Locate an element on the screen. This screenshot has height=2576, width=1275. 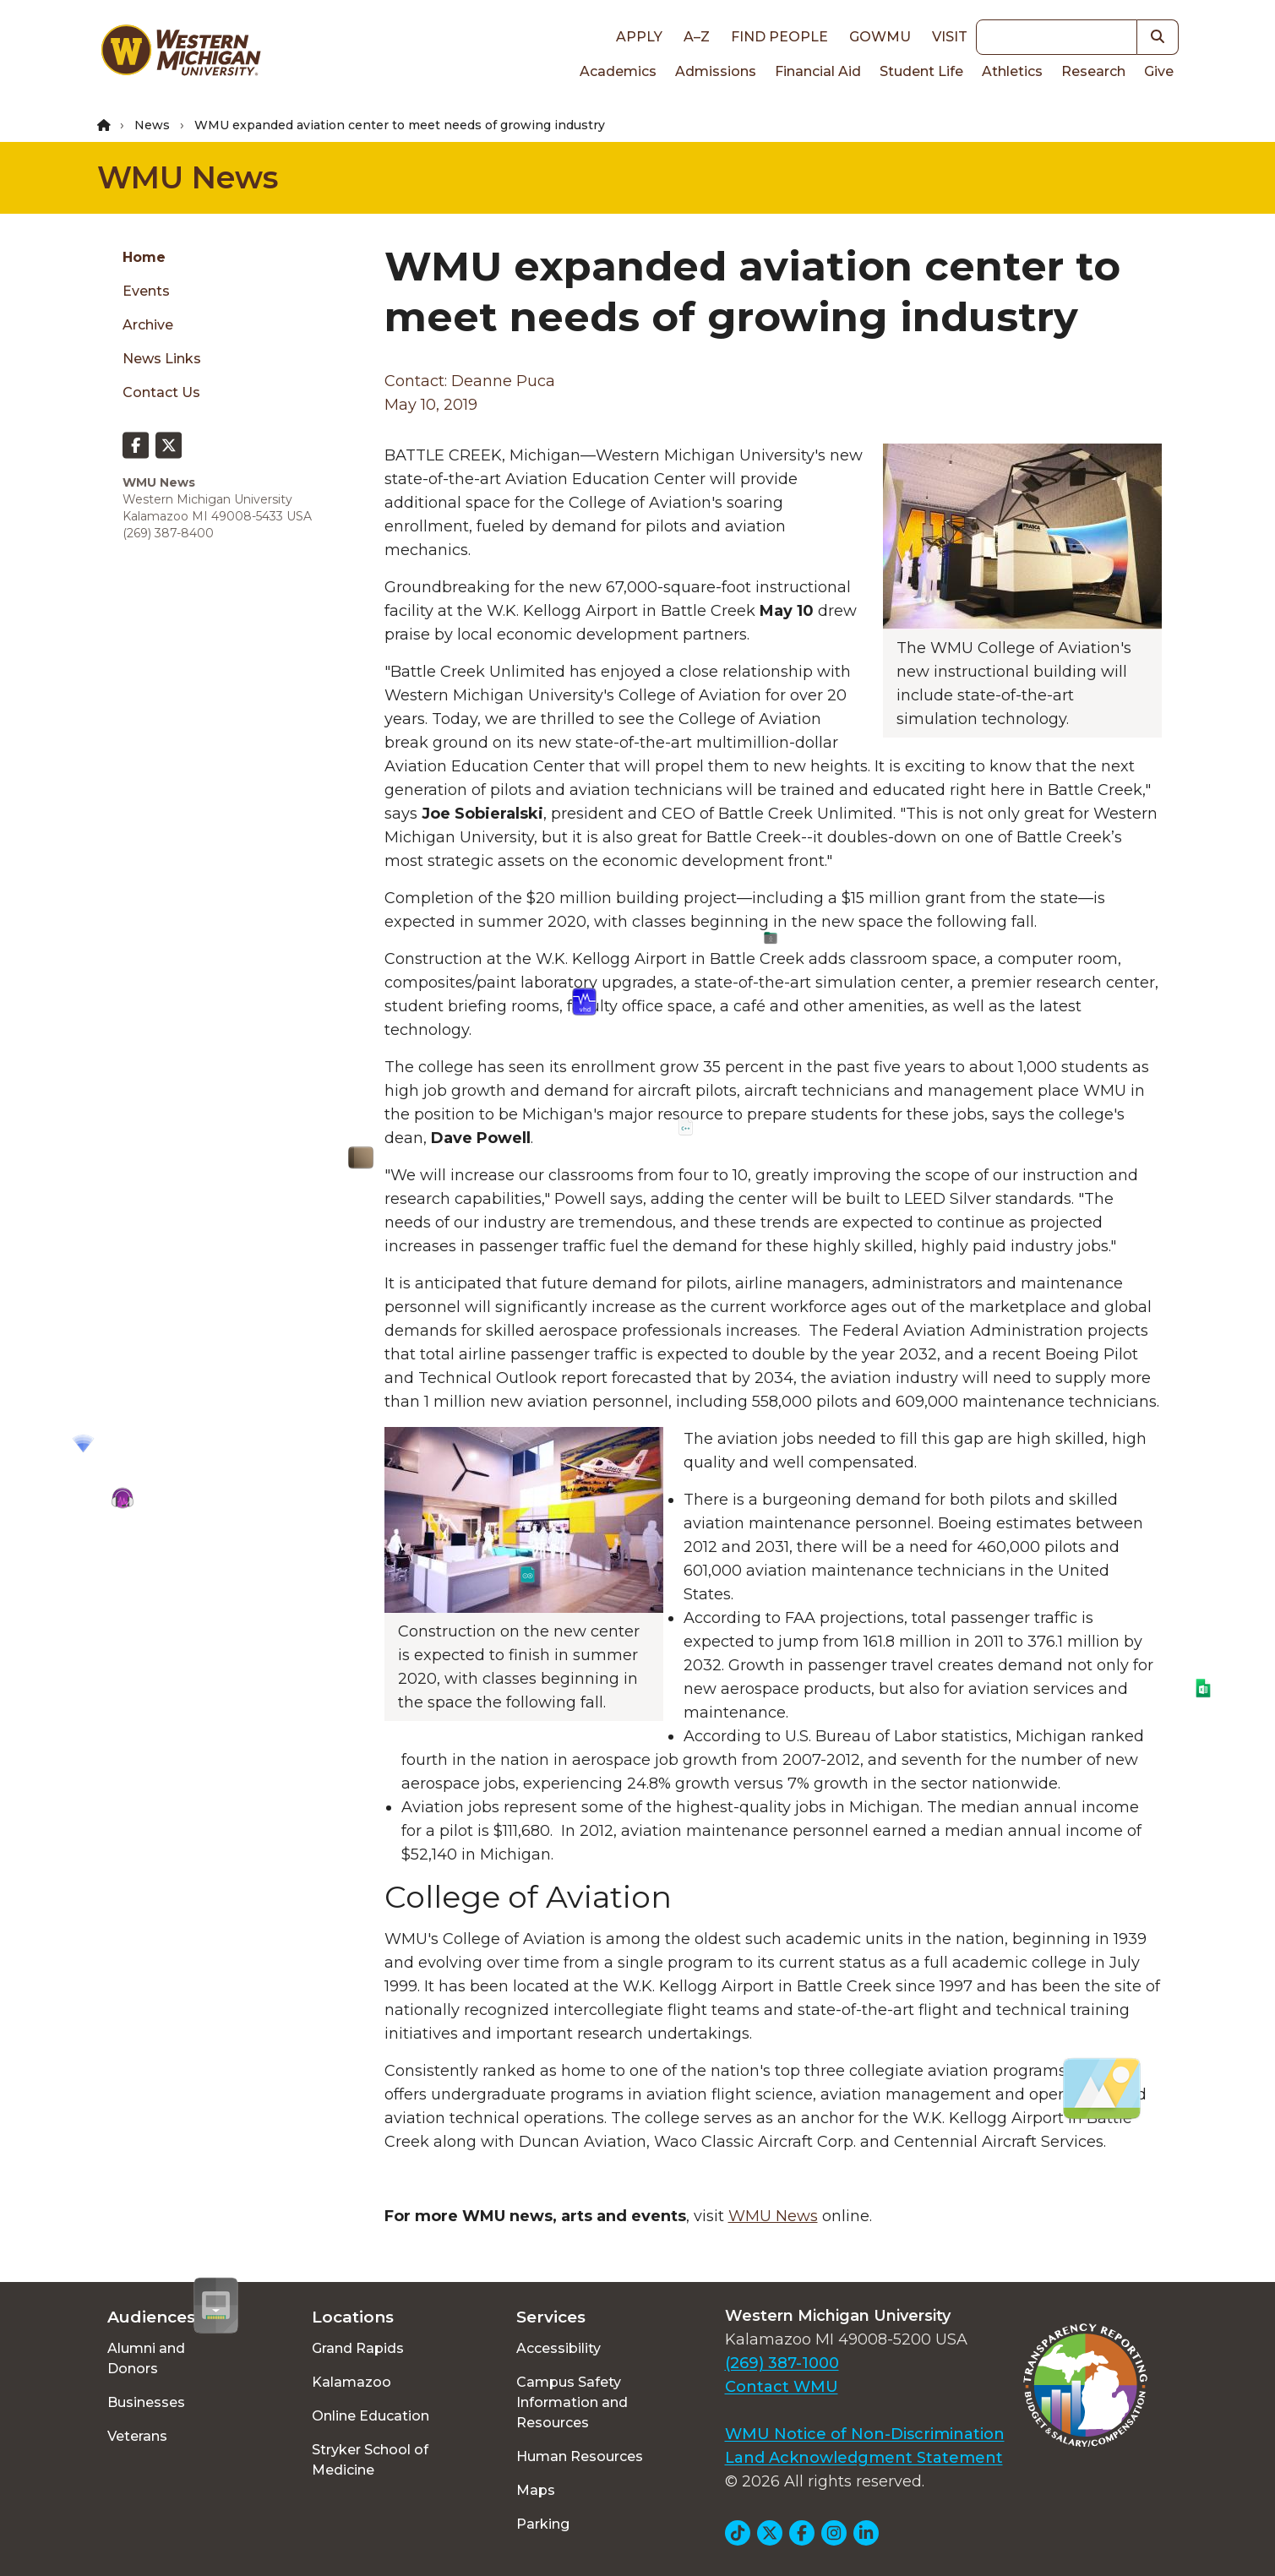
access desktop folder or files is located at coordinates (361, 1157).